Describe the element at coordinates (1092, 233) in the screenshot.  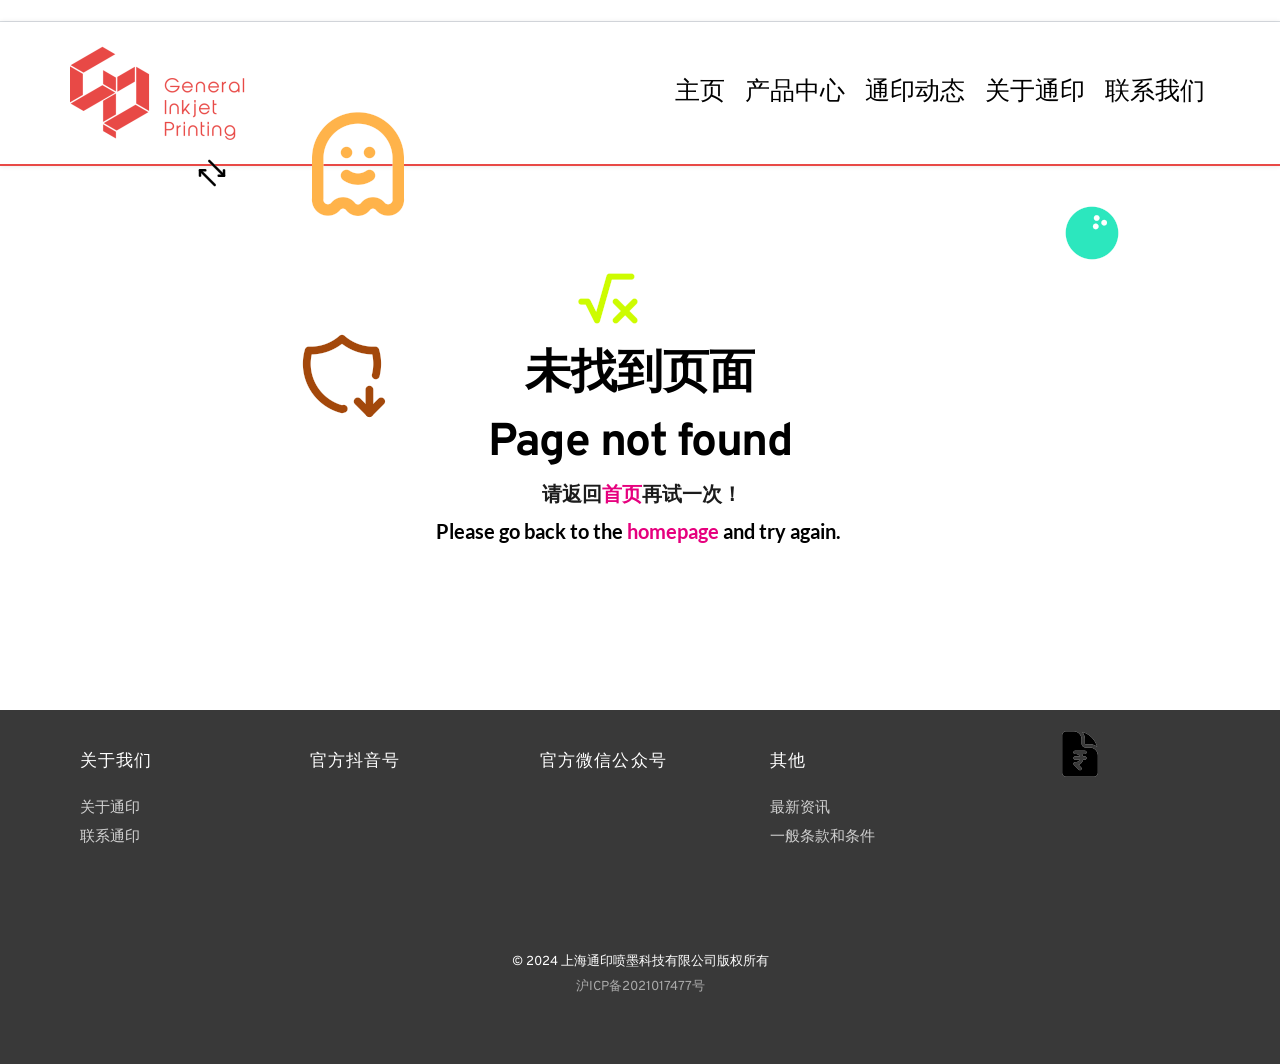
I see `access bowling game or activity` at that location.